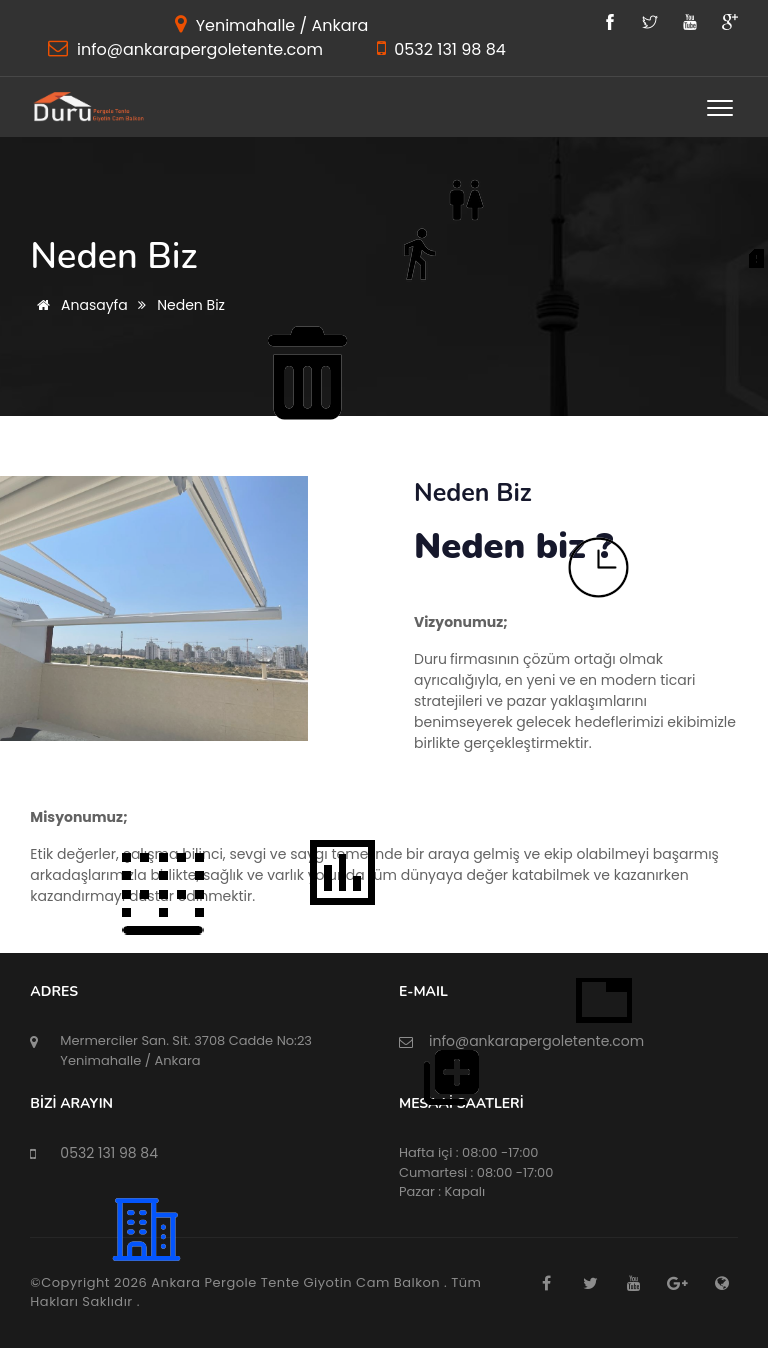 The height and width of the screenshot is (1348, 768). Describe the element at coordinates (604, 1000) in the screenshot. I see `open a new browser tab` at that location.